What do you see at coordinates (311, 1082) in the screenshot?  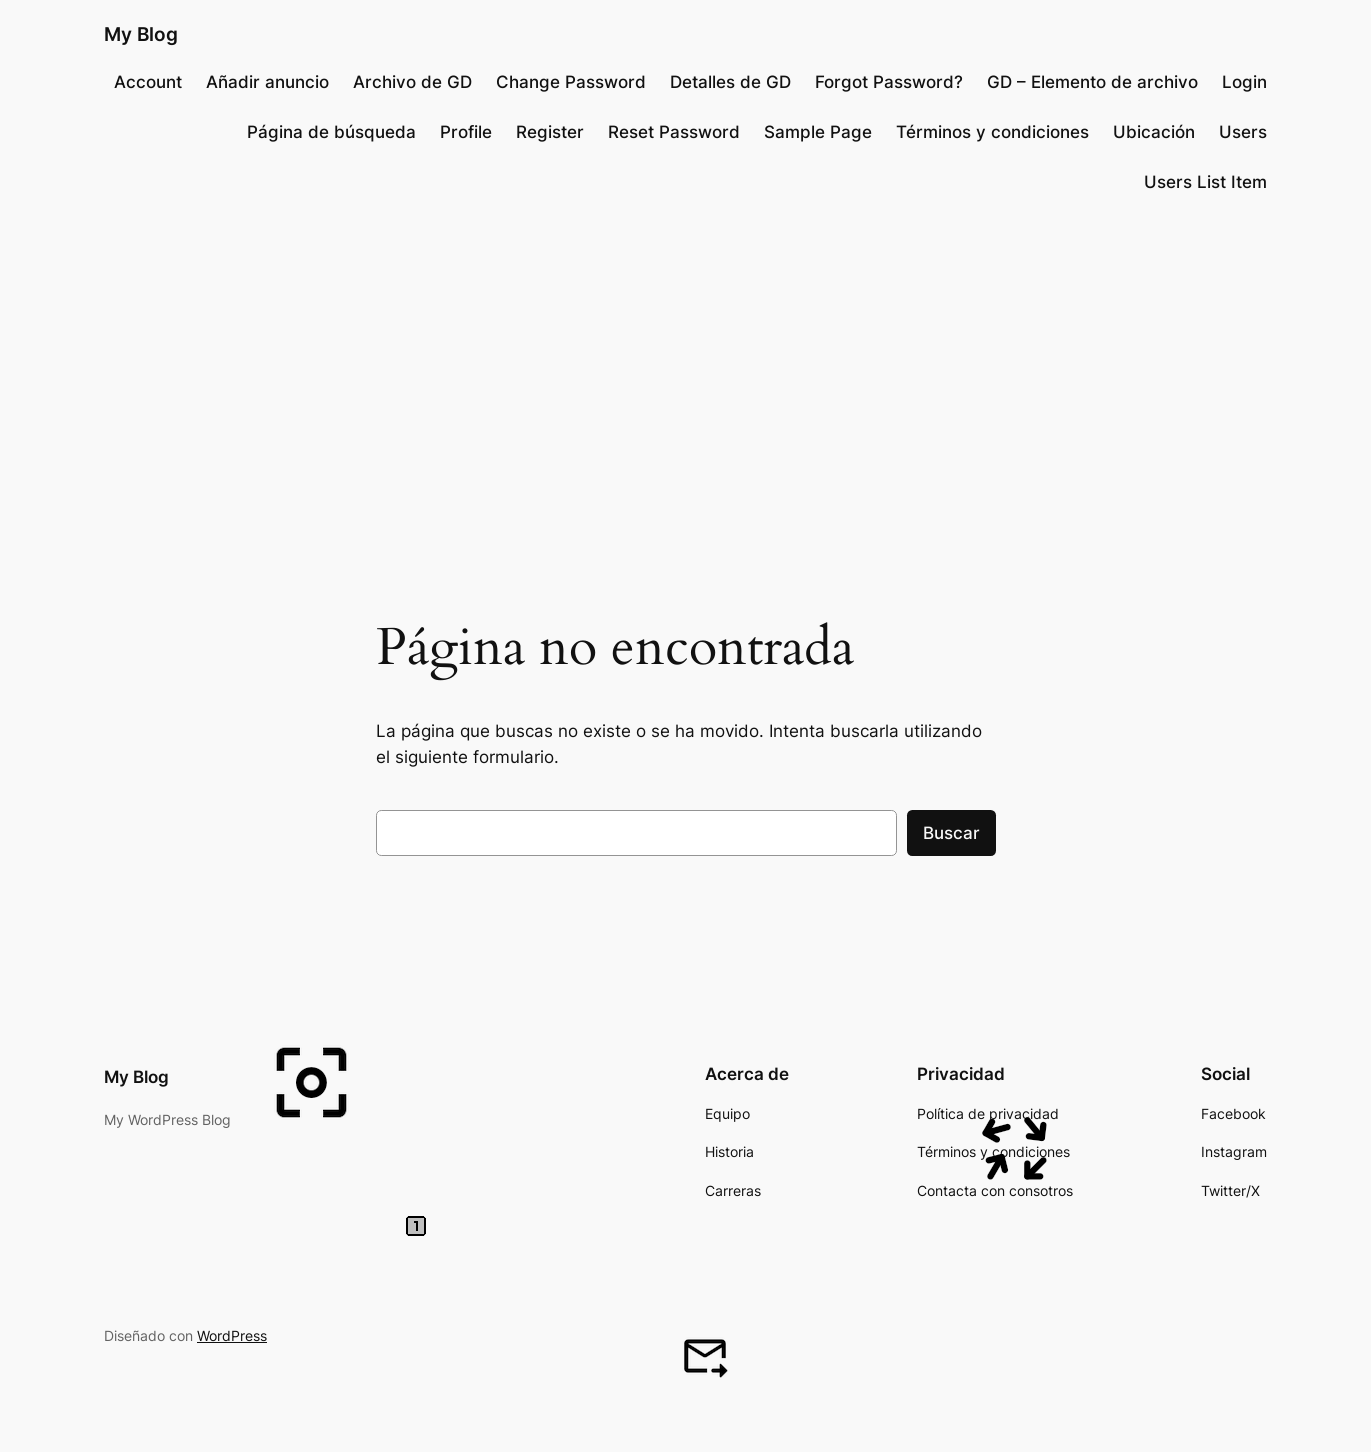 I see `center focus on camera viewfinder` at bounding box center [311, 1082].